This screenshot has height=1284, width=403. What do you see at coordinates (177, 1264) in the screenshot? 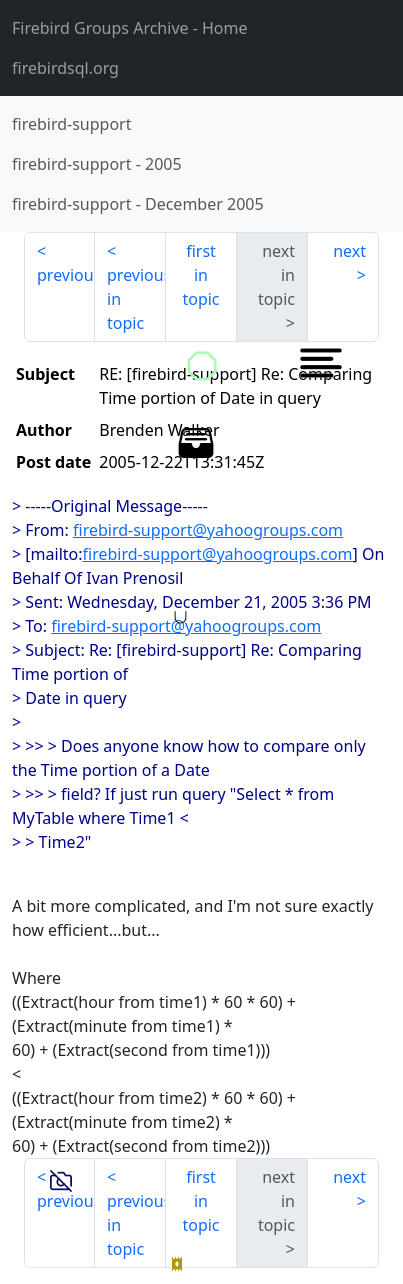
I see `view or manage rug products in a home decor app` at bounding box center [177, 1264].